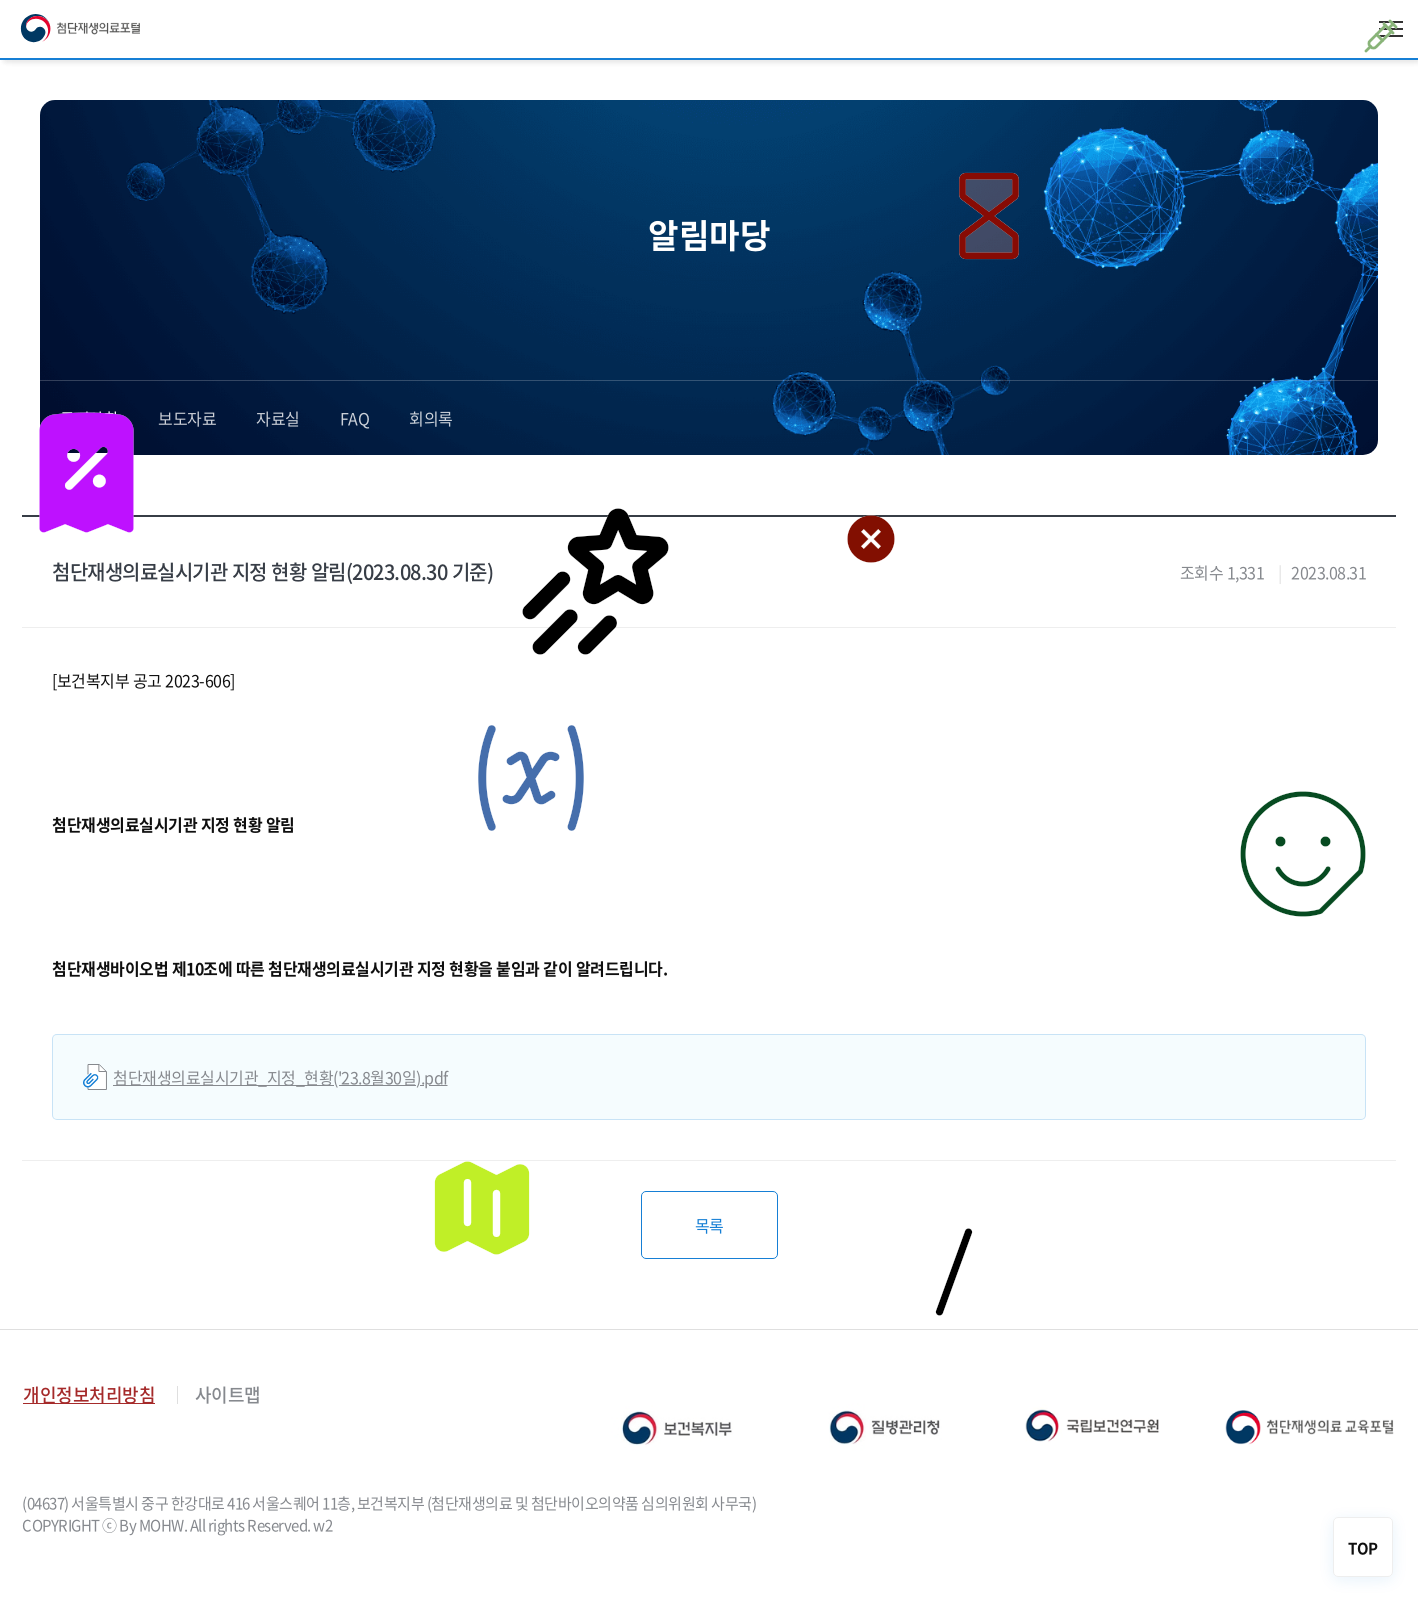 This screenshot has height=1607, width=1418. Describe the element at coordinates (86, 472) in the screenshot. I see `view discount or coupon details` at that location.